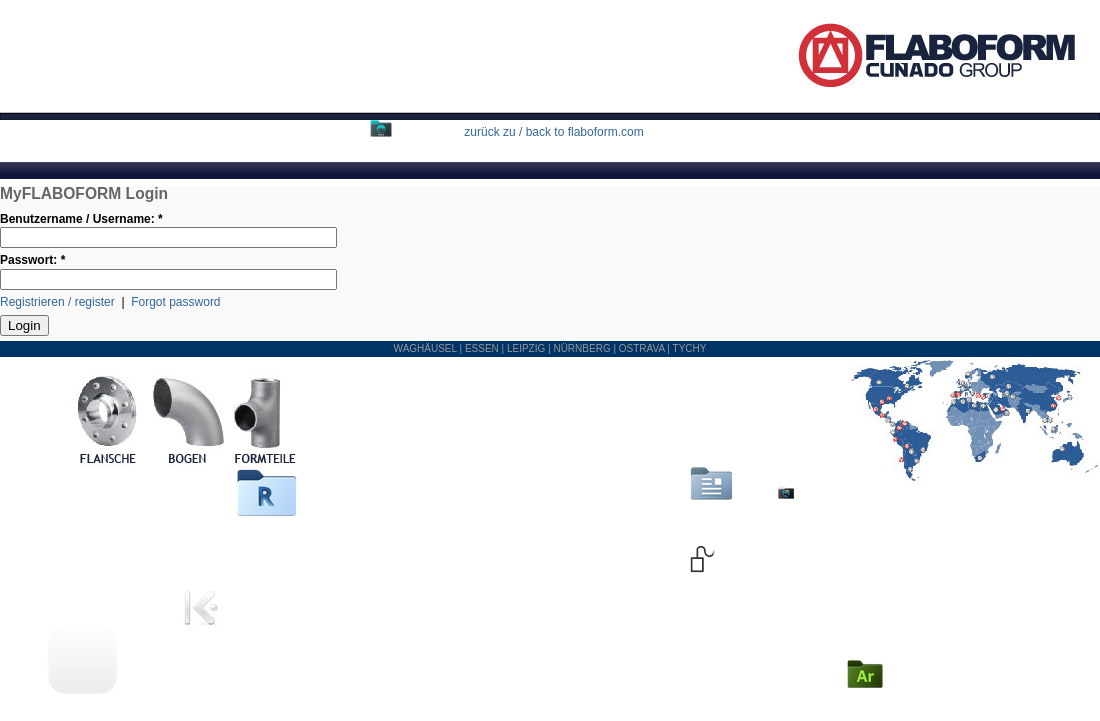 Image resolution: width=1100 pixels, height=721 pixels. What do you see at coordinates (865, 675) in the screenshot?
I see `open adobe aero project files folder` at bounding box center [865, 675].